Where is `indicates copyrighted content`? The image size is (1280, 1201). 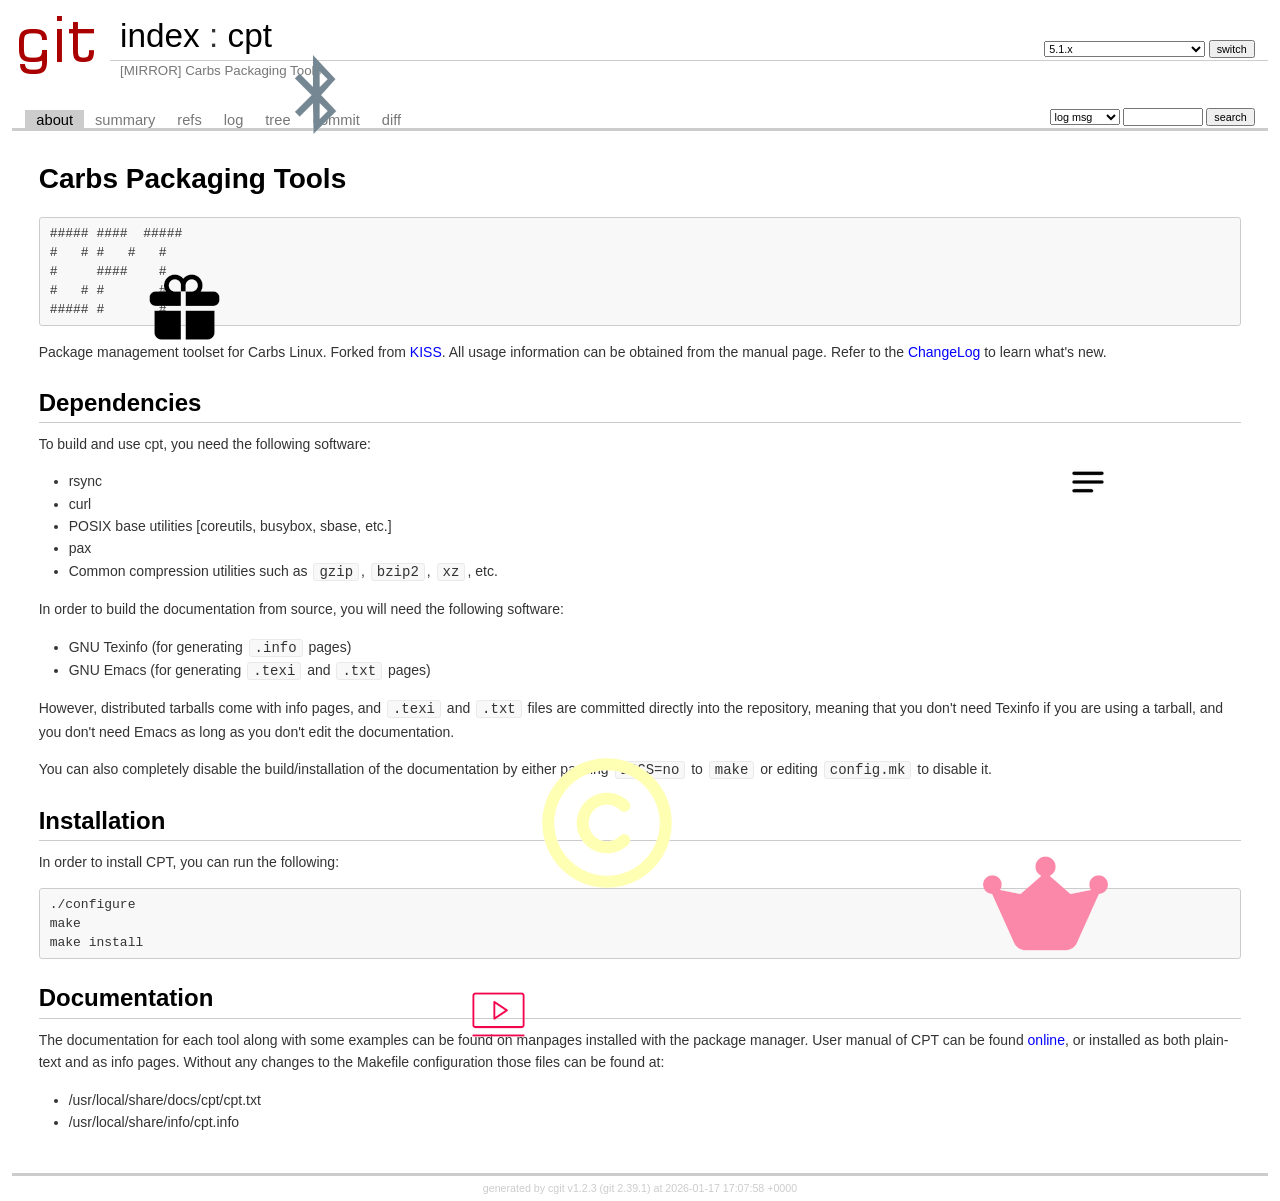 indicates copyrighted content is located at coordinates (607, 823).